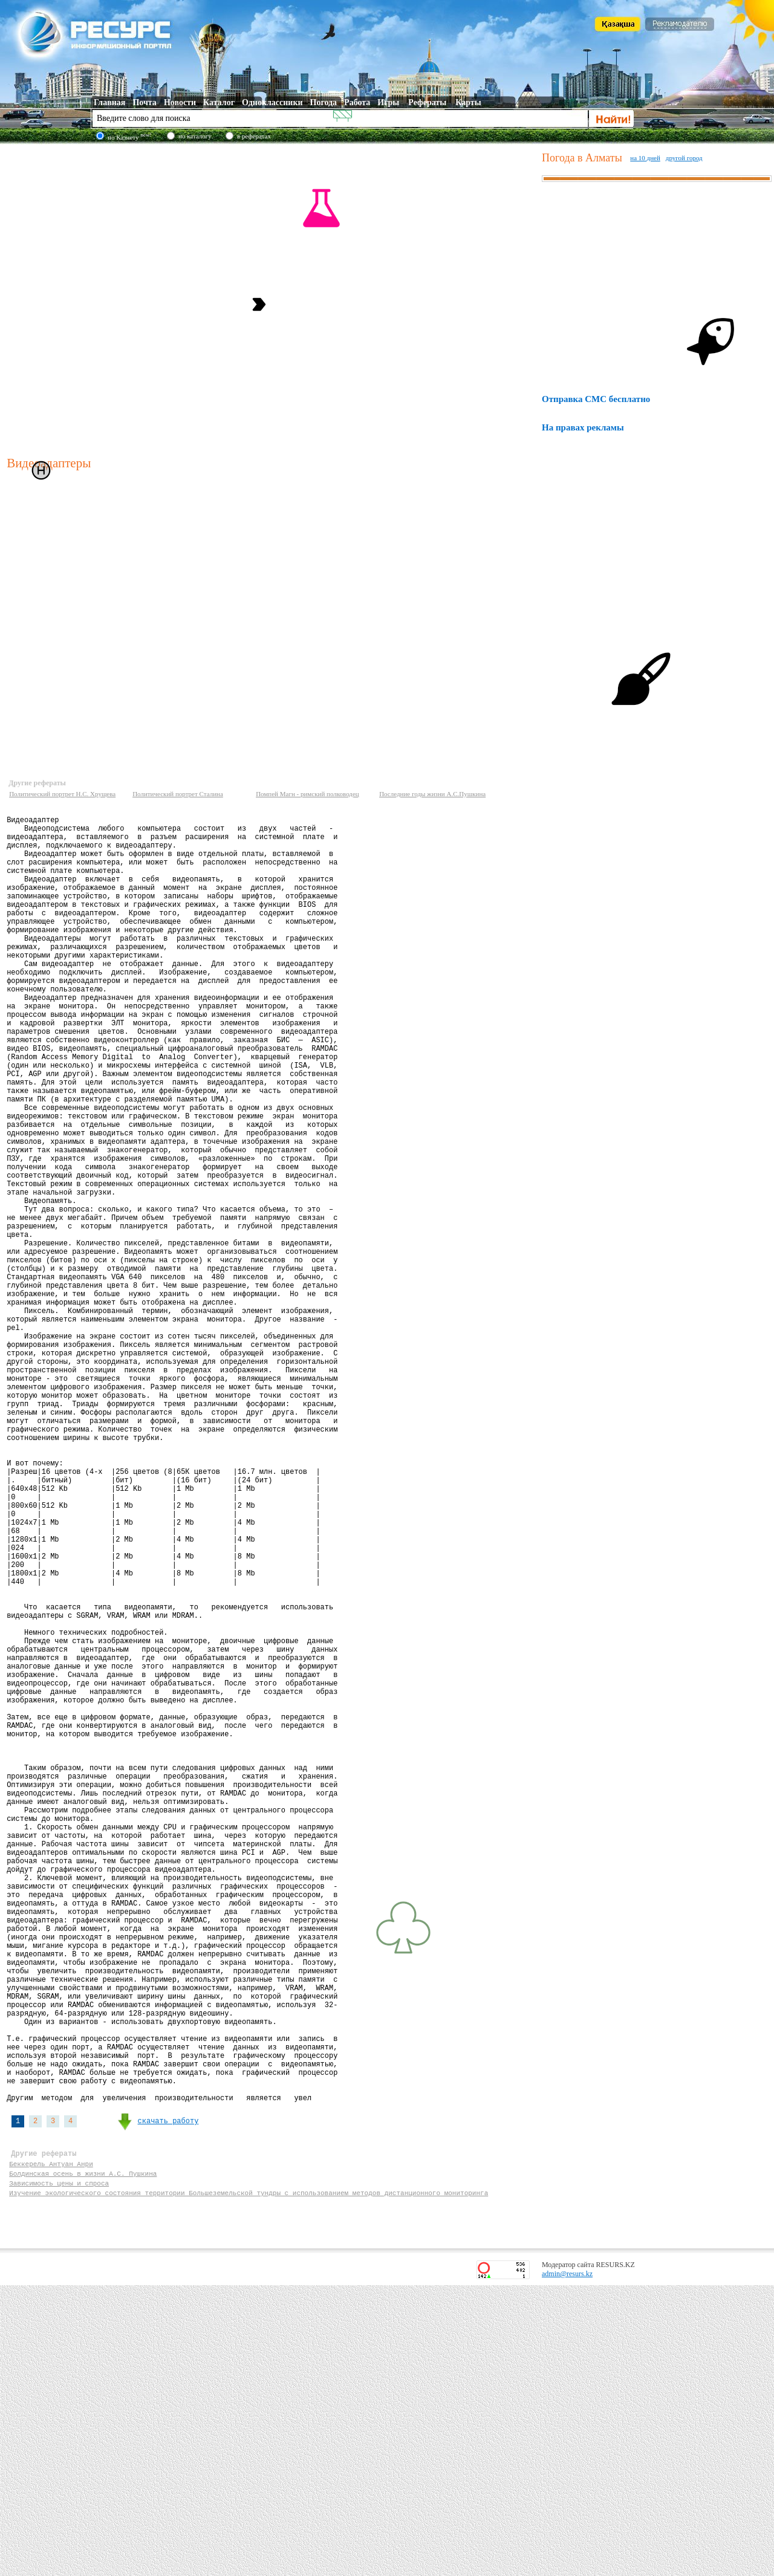 The image size is (774, 2576). I want to click on hospital or medical facility indicator, so click(41, 470).